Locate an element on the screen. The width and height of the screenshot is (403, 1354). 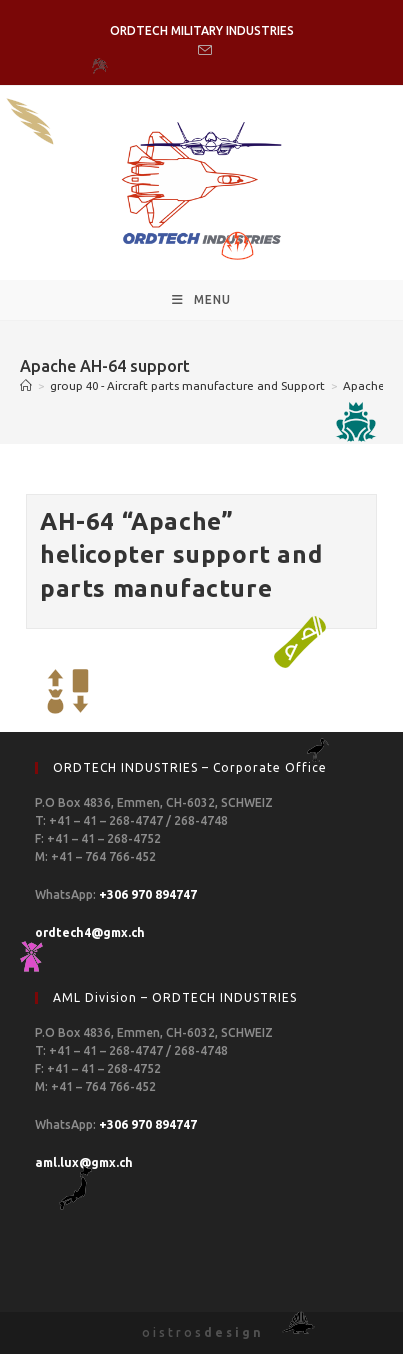
select dimetrodon character or creature is located at coordinates (298, 1322).